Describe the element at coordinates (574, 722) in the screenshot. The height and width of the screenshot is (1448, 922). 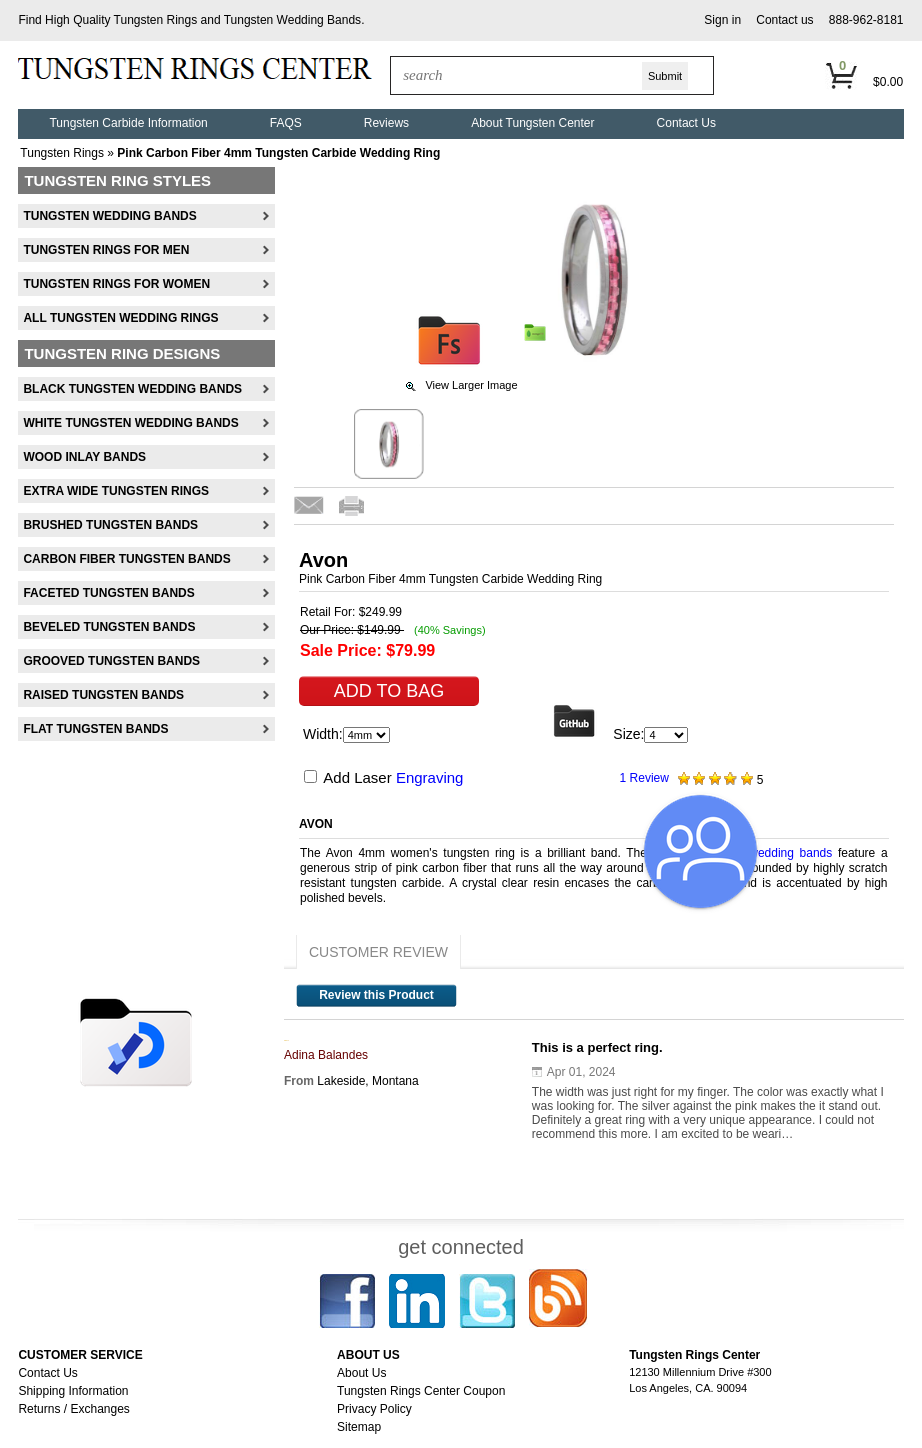
I see `open github repositories folder` at that location.